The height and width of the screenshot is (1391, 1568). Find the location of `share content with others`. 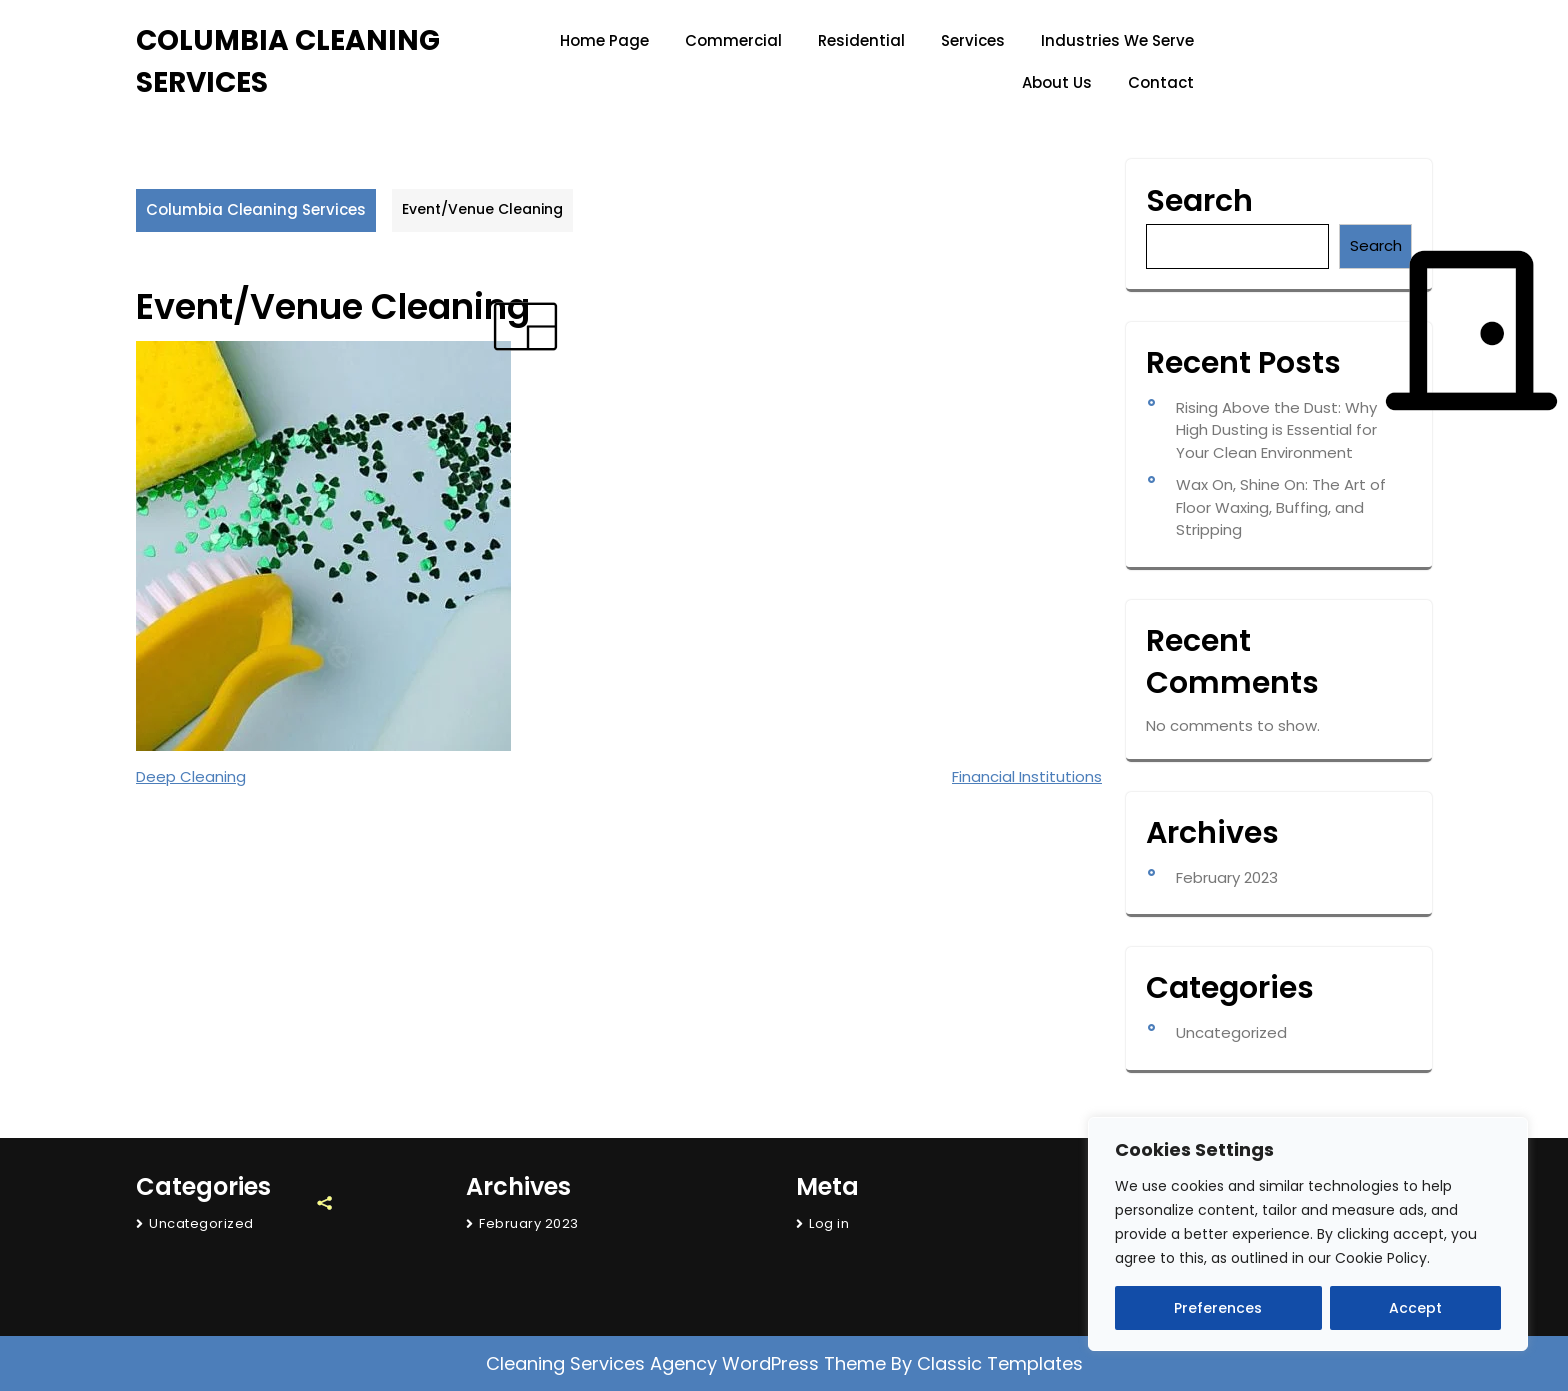

share content with others is located at coordinates (325, 1203).